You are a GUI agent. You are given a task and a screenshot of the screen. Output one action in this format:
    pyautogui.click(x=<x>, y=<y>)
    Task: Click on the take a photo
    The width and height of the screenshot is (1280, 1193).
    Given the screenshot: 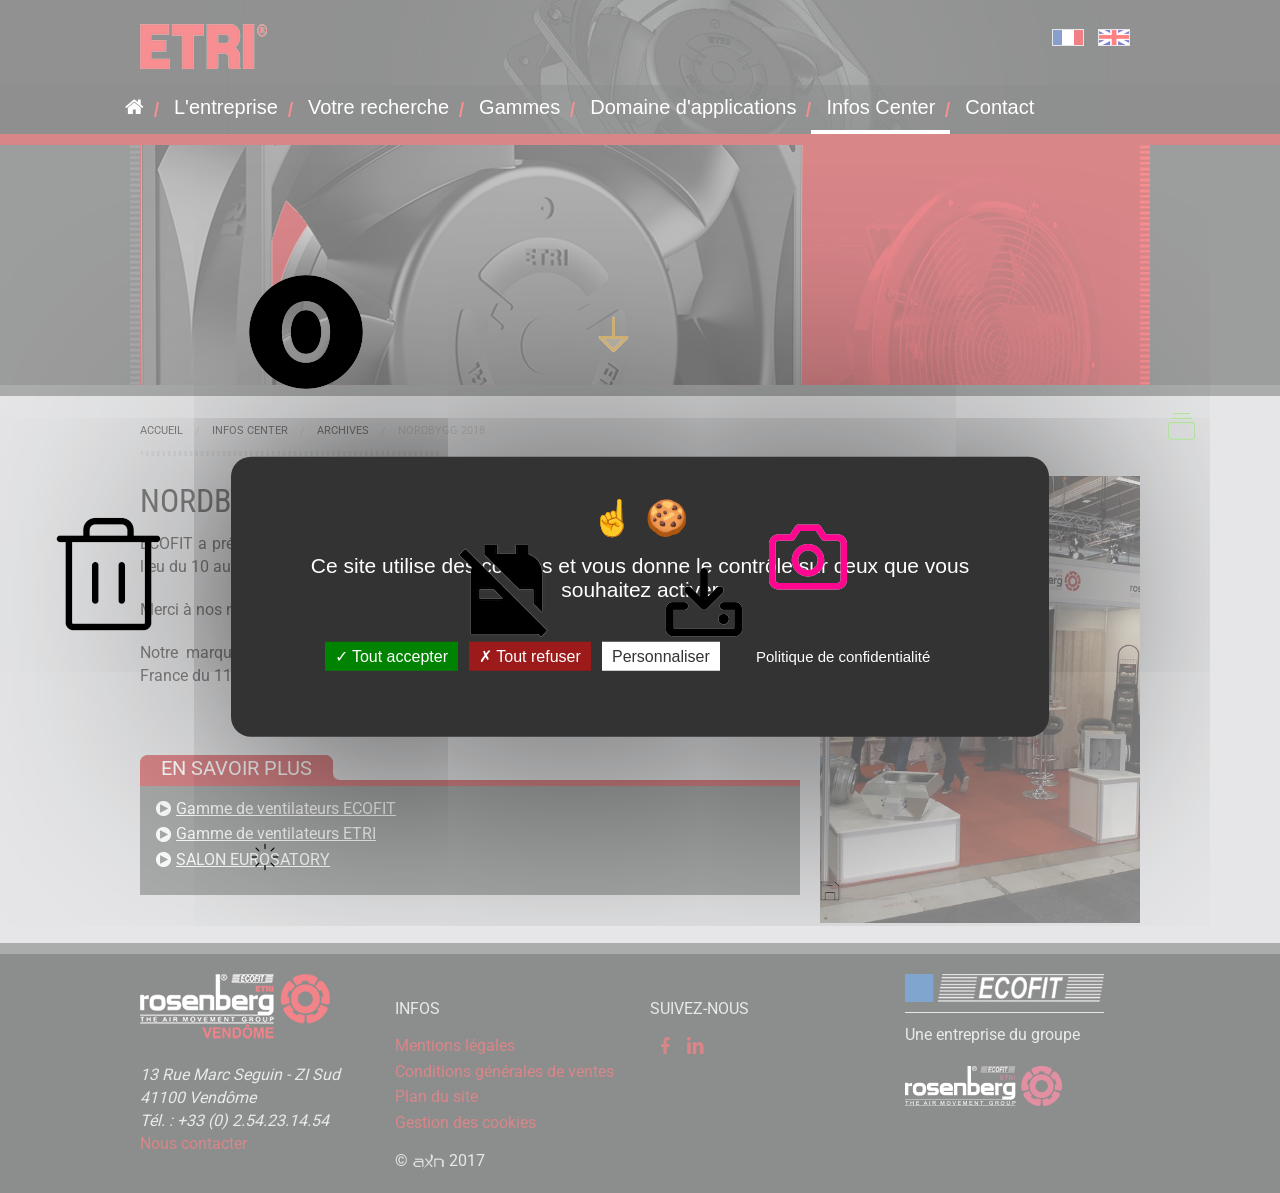 What is the action you would take?
    pyautogui.click(x=808, y=557)
    